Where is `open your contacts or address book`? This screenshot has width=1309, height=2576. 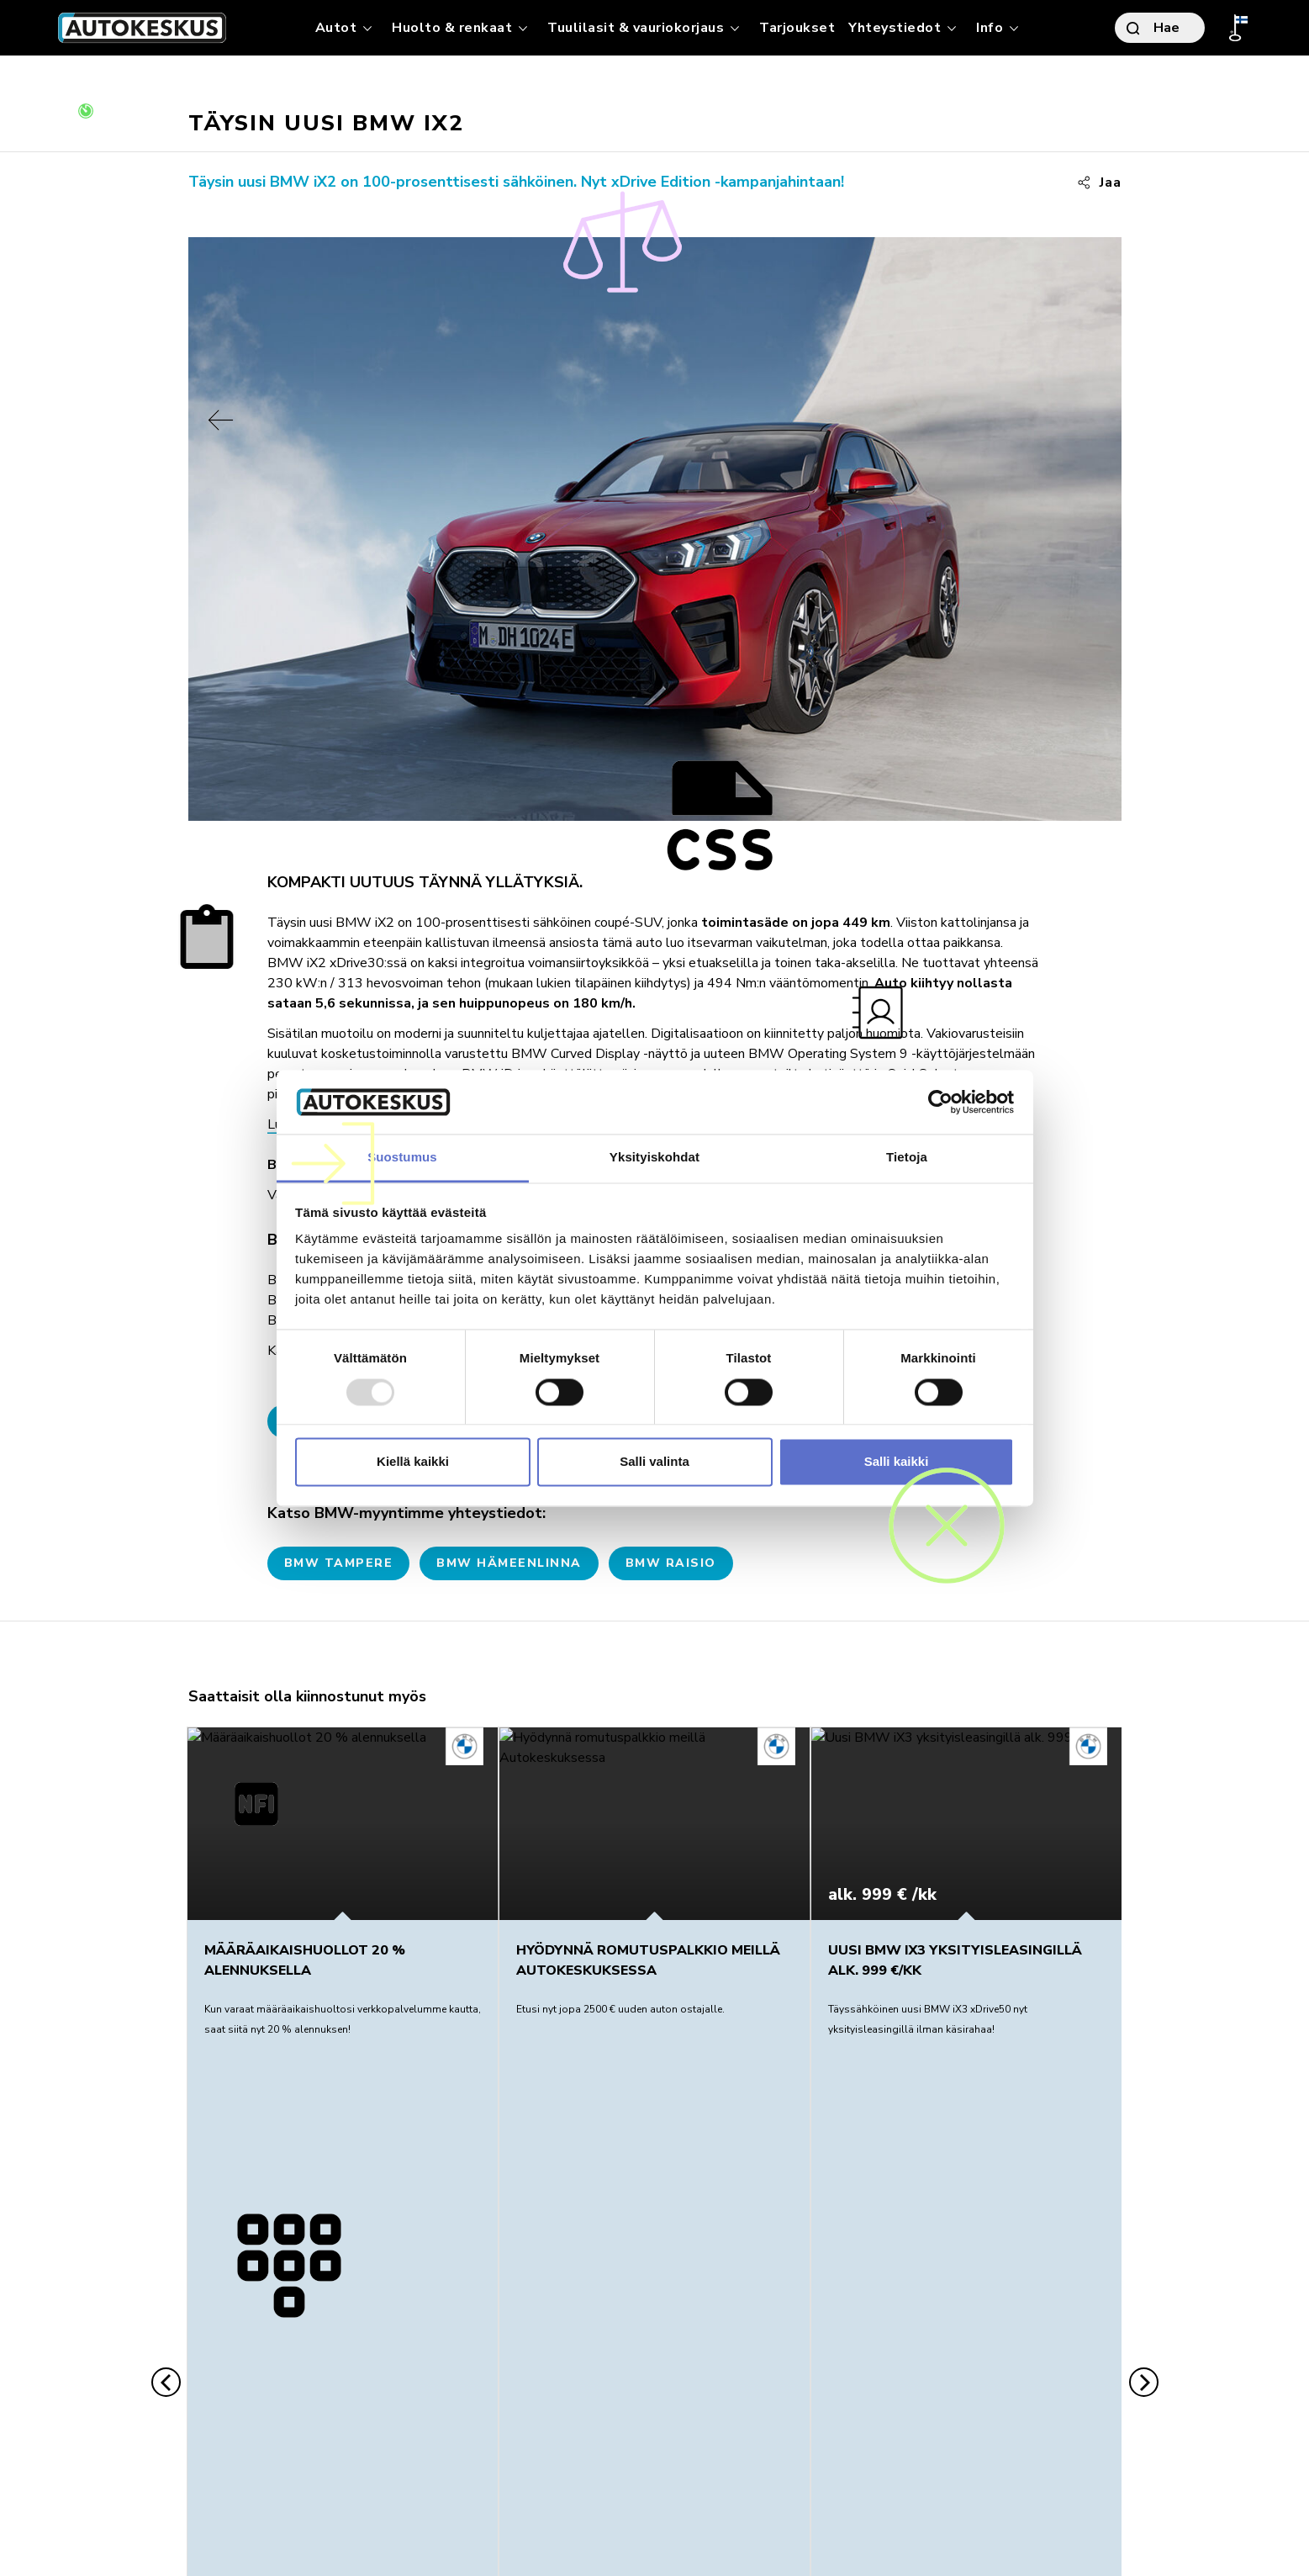
open your contacts or address book is located at coordinates (879, 1013).